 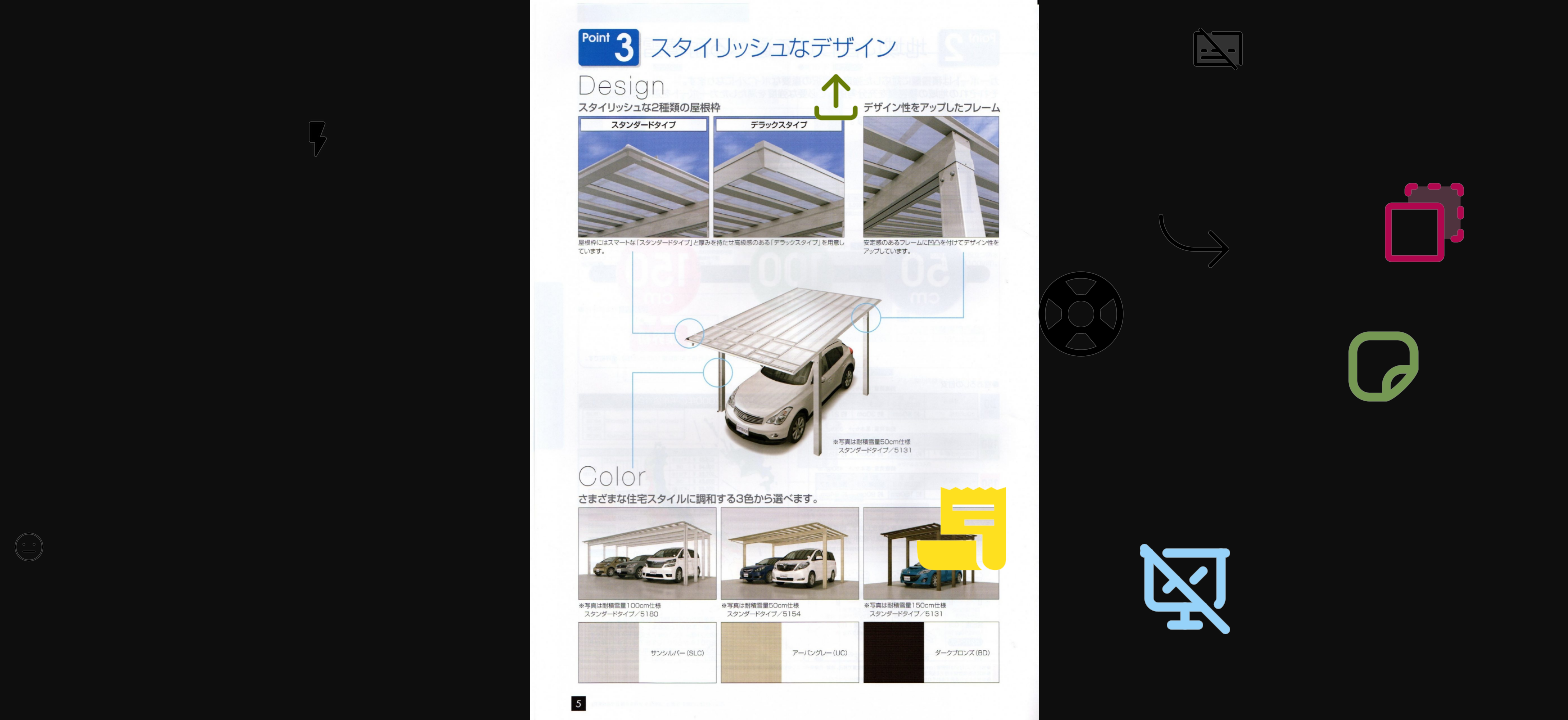 I want to click on access help or support center, so click(x=1081, y=314).